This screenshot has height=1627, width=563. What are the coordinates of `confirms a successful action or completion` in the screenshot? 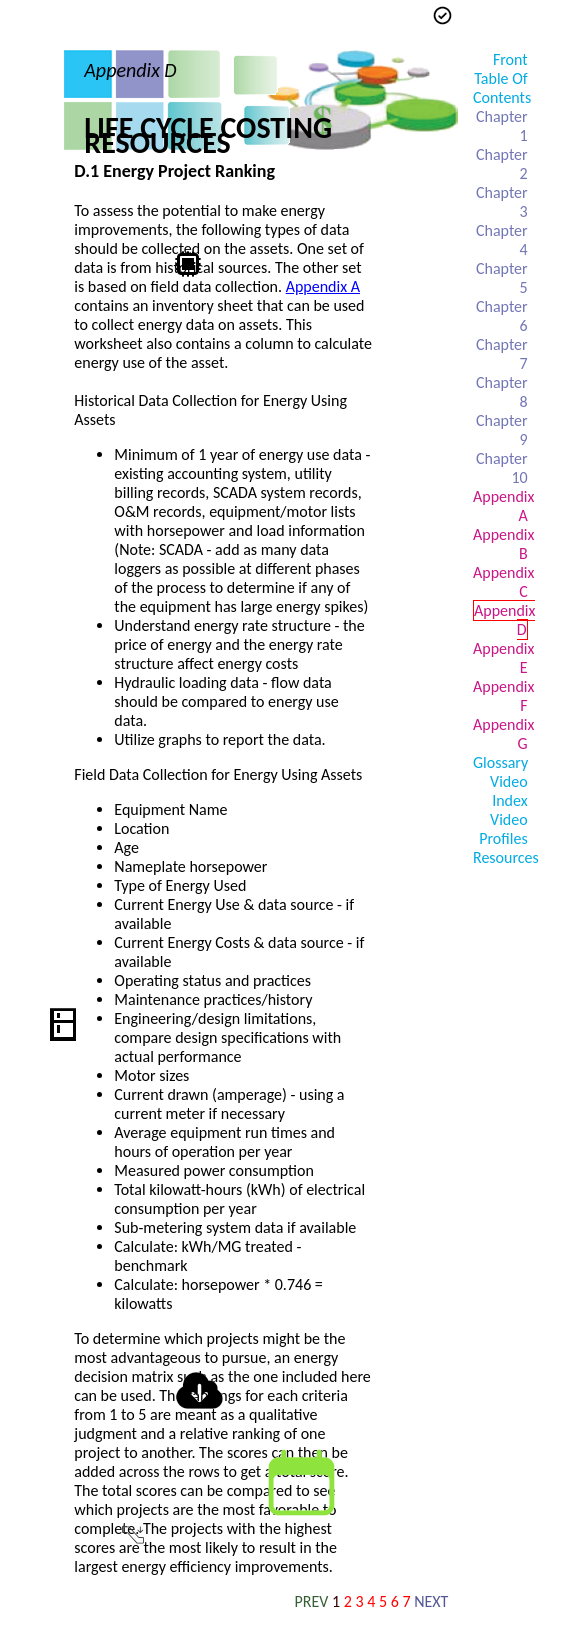 It's located at (442, 15).